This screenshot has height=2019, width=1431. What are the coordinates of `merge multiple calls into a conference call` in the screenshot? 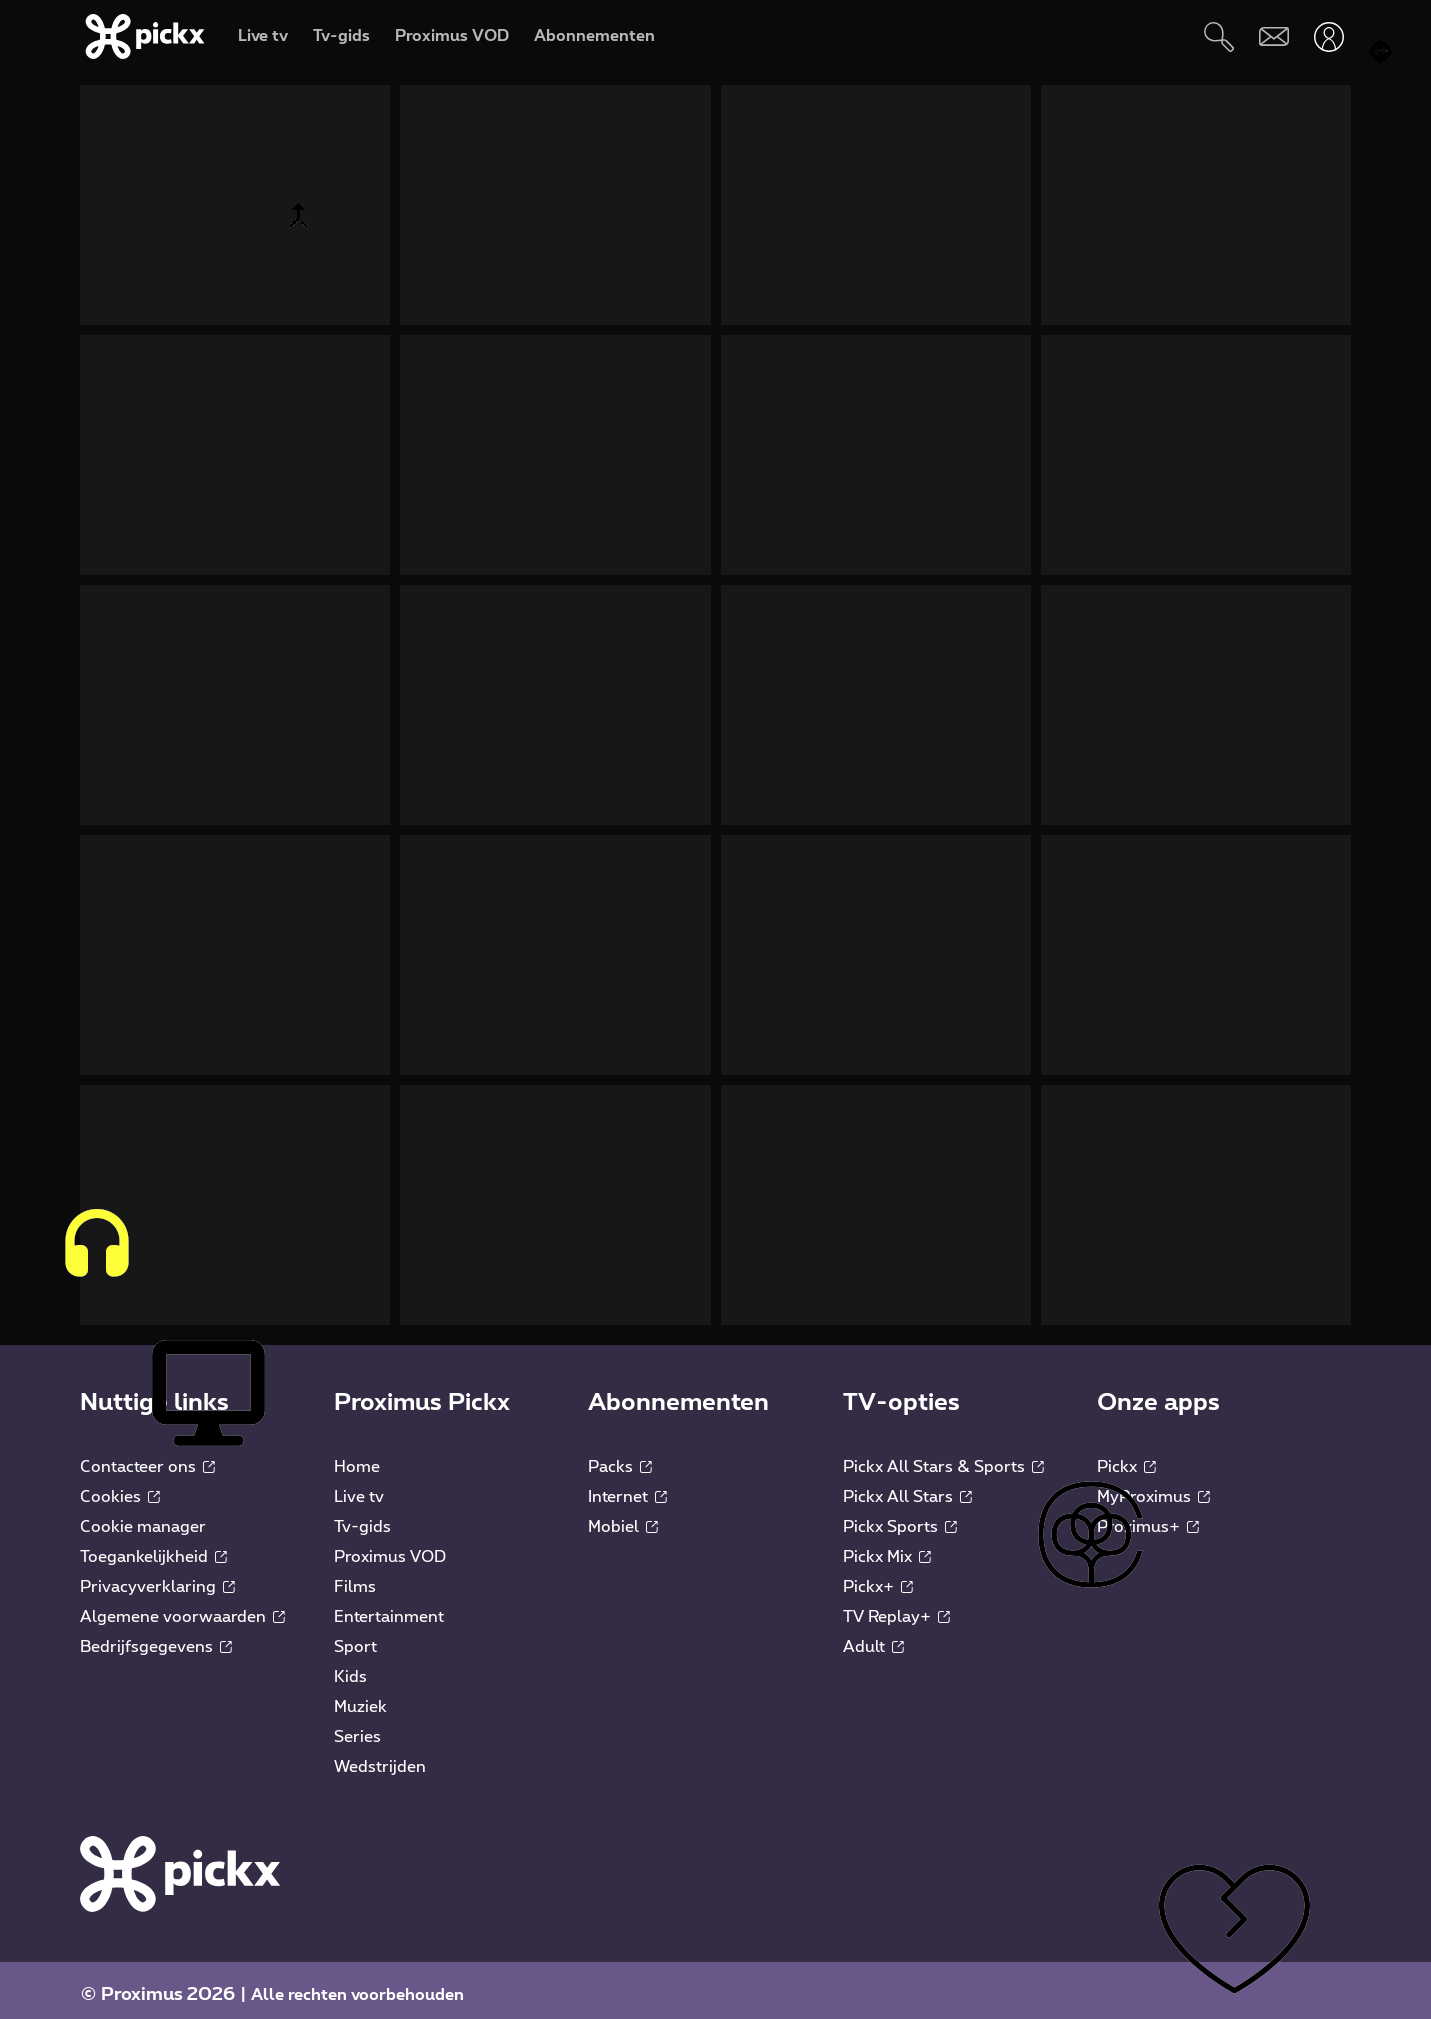 It's located at (298, 215).